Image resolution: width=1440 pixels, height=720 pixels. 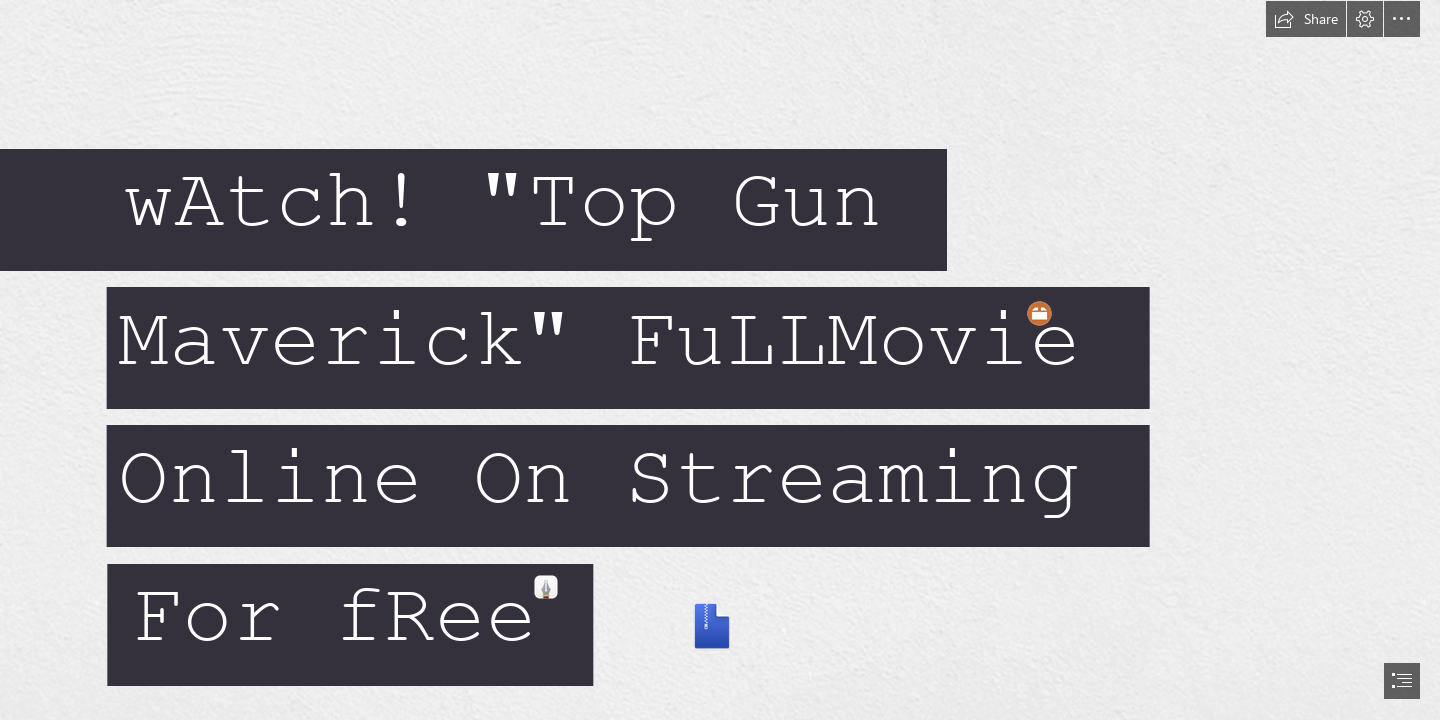 What do you see at coordinates (1039, 313) in the screenshot?
I see `indicates a packaged or bundled item` at bounding box center [1039, 313].